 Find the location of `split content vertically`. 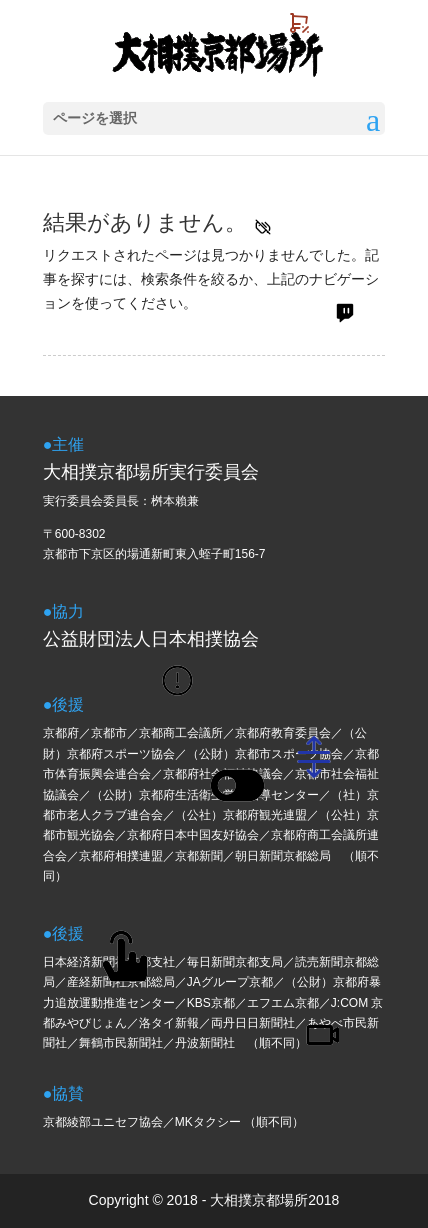

split content vertically is located at coordinates (314, 757).